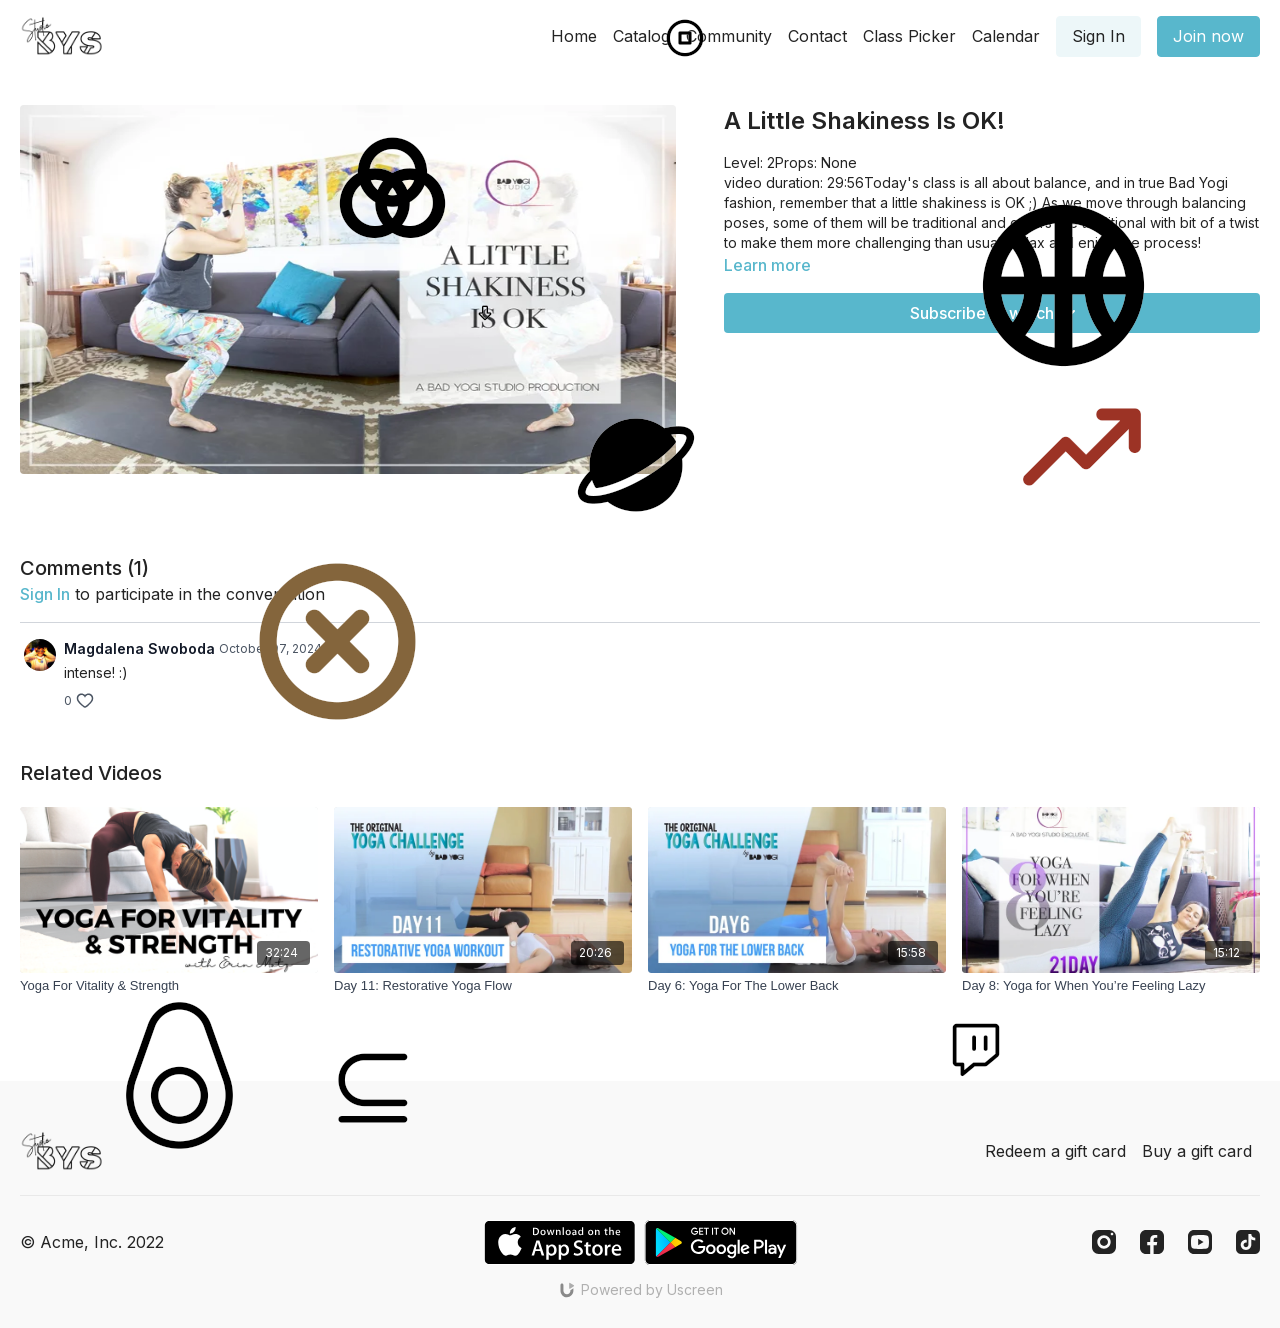 This screenshot has width=1280, height=1328. What do you see at coordinates (374, 1086) in the screenshot?
I see `indicates a subset relationship in mathematical notation` at bounding box center [374, 1086].